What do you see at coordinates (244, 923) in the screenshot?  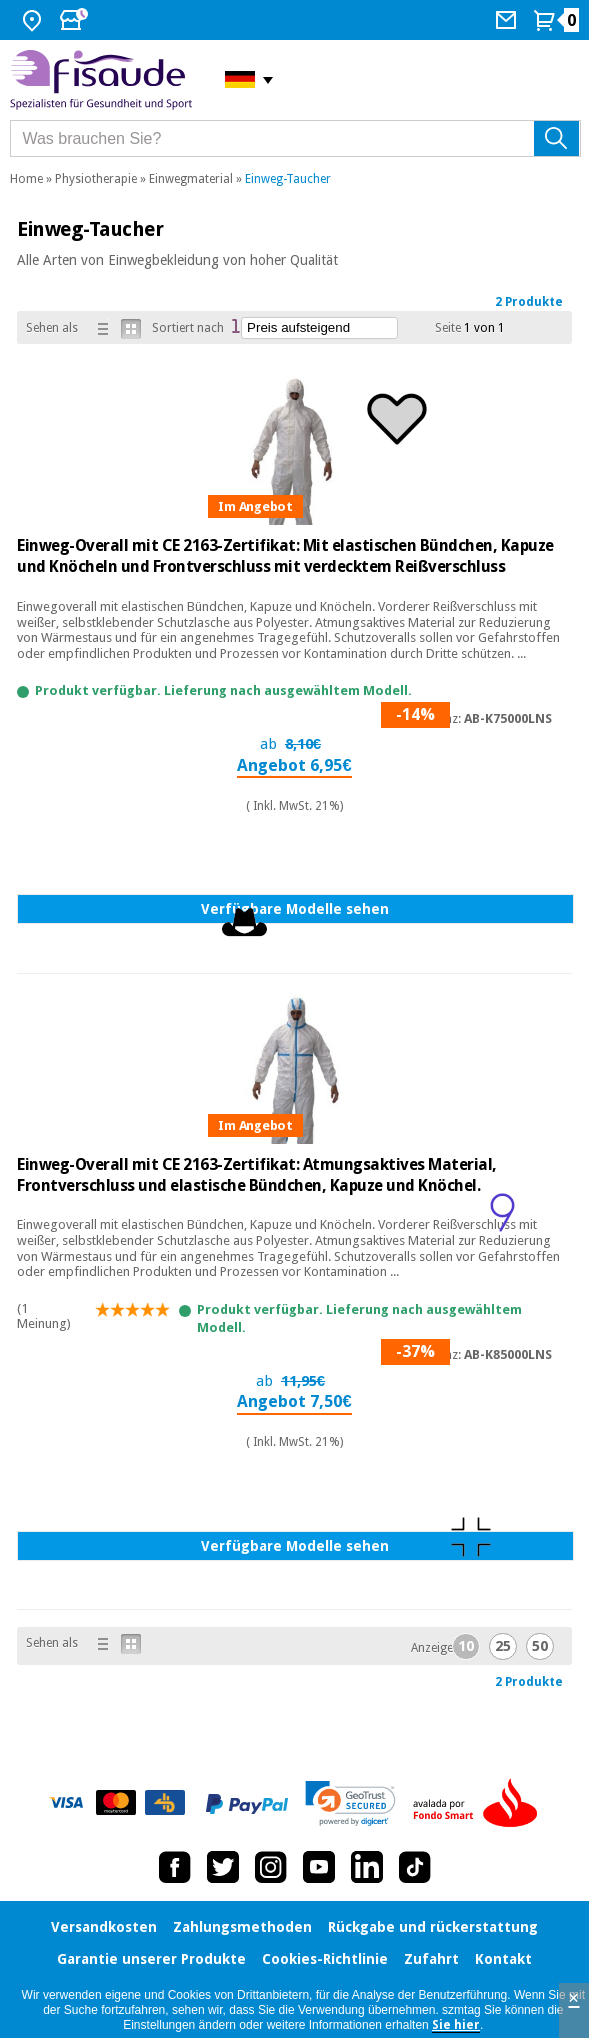 I see `select western or country theme` at bounding box center [244, 923].